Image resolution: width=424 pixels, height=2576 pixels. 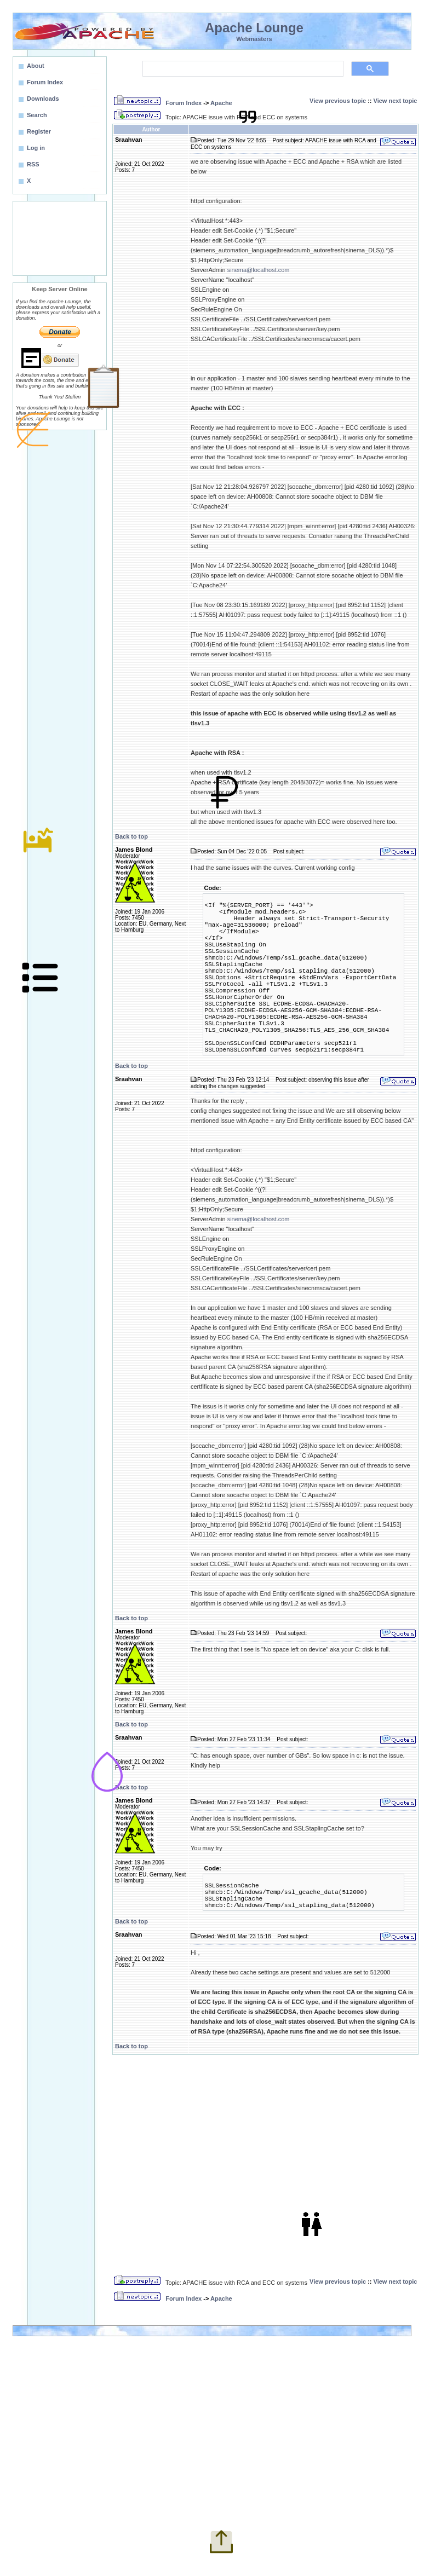 What do you see at coordinates (311, 2224) in the screenshot?
I see `indicates restroom or bathroom facilities` at bounding box center [311, 2224].